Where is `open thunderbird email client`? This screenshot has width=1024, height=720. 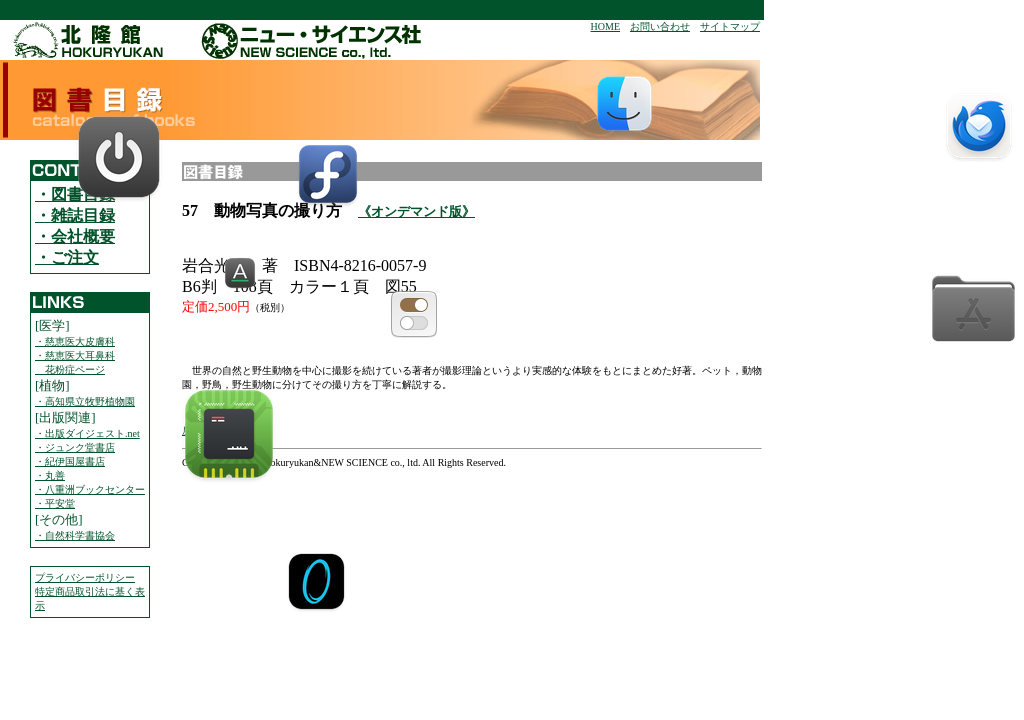
open thunderbird email client is located at coordinates (979, 126).